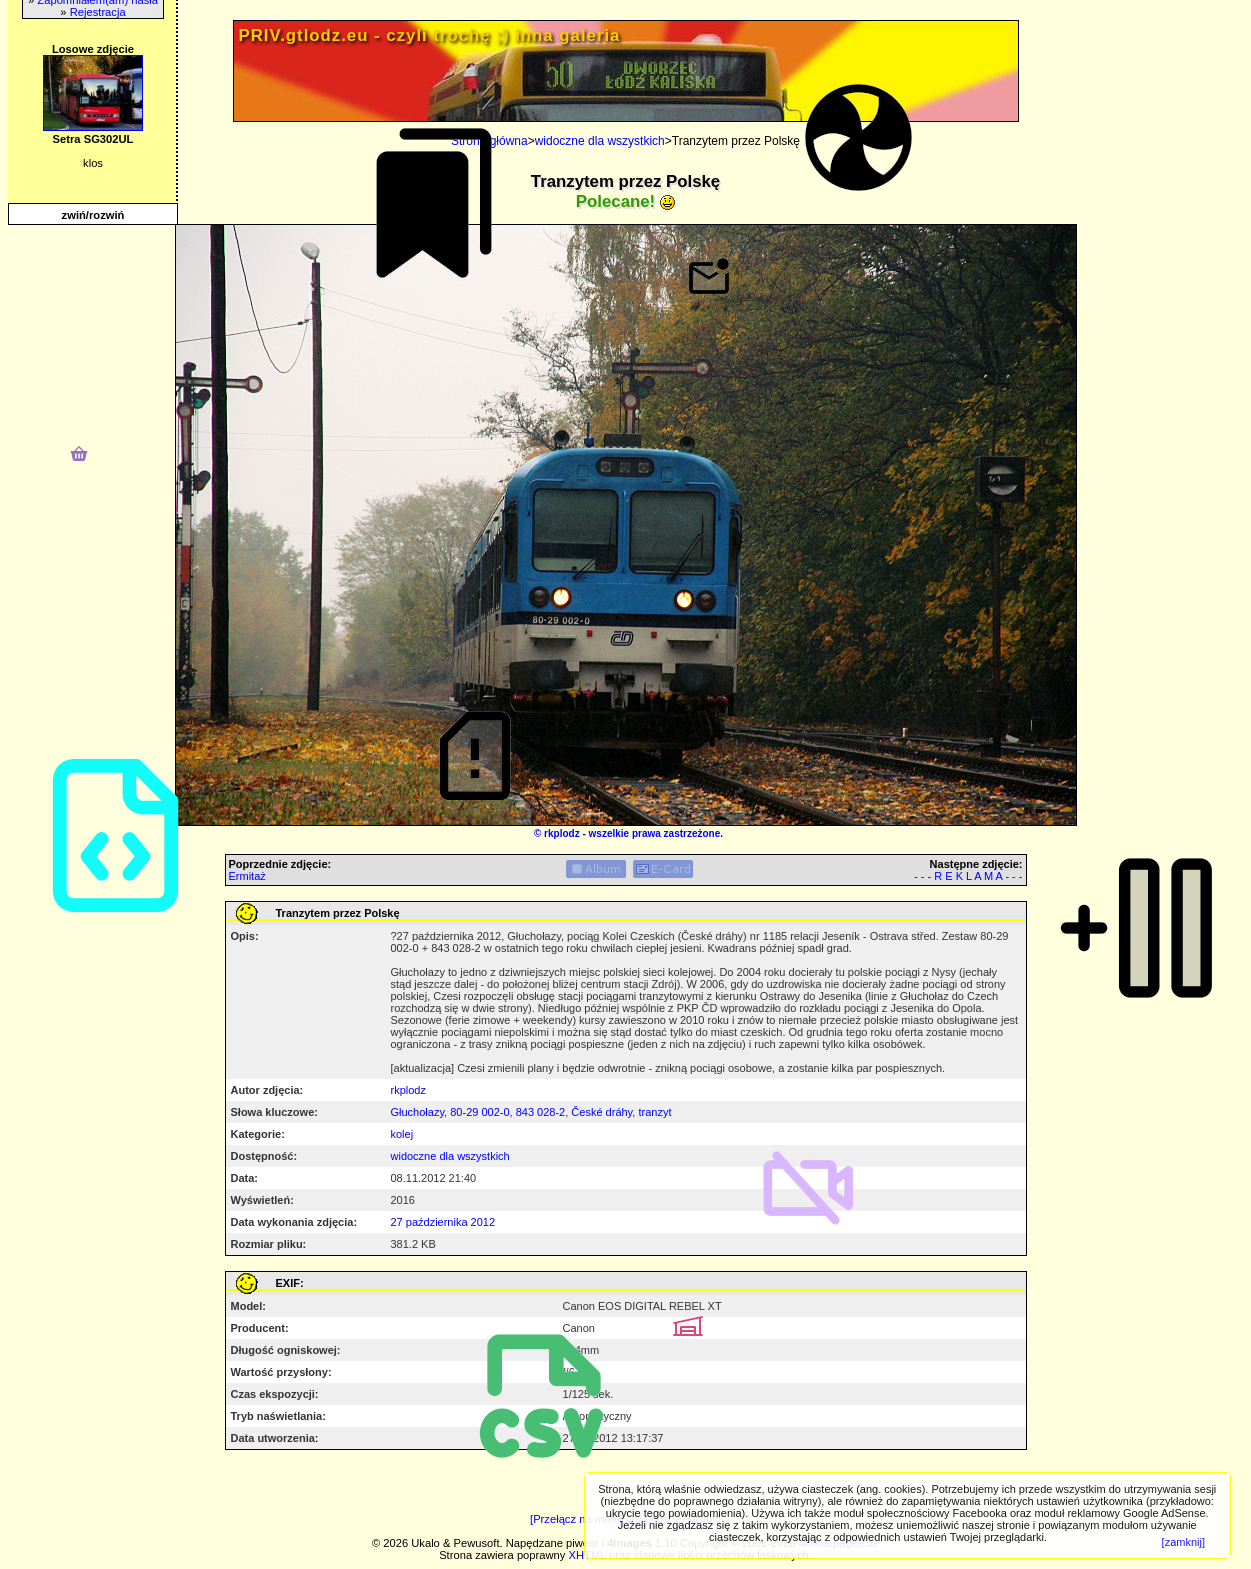 This screenshot has height=1569, width=1251. What do you see at coordinates (544, 1401) in the screenshot?
I see `open or view a CSV file` at bounding box center [544, 1401].